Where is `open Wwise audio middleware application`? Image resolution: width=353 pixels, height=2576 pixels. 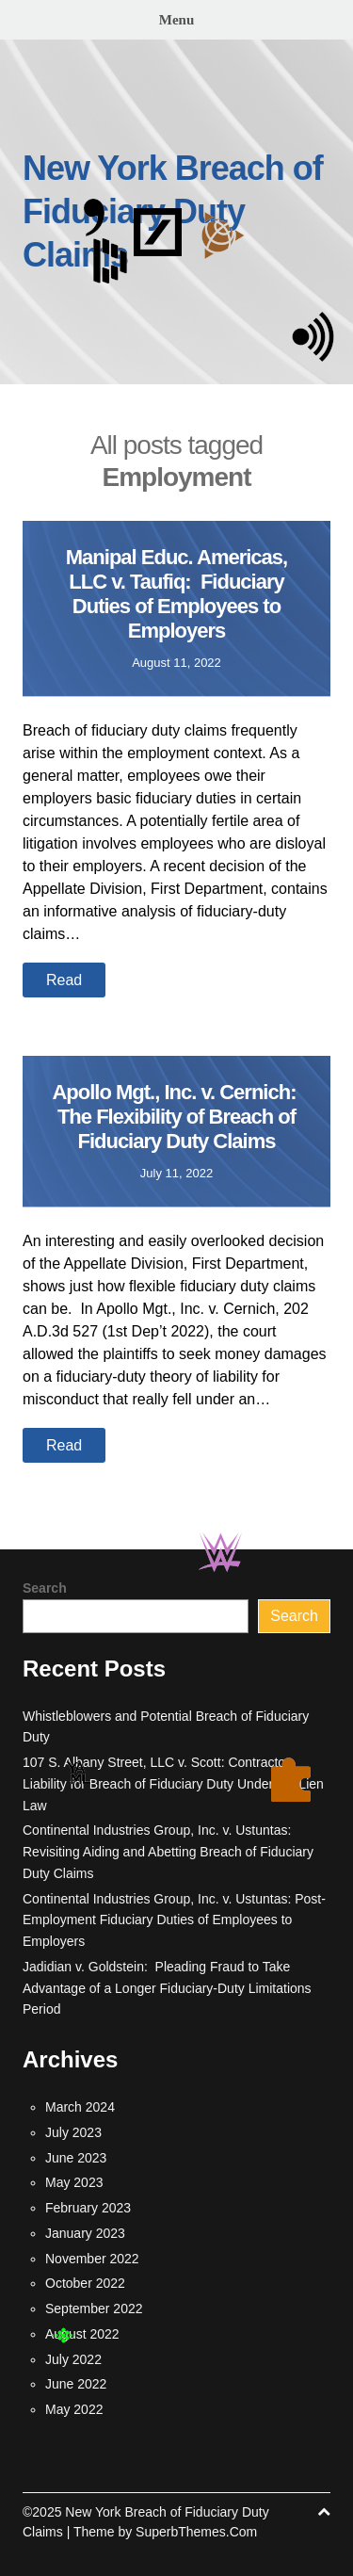
open Wwise audio middleware application is located at coordinates (63, 2335).